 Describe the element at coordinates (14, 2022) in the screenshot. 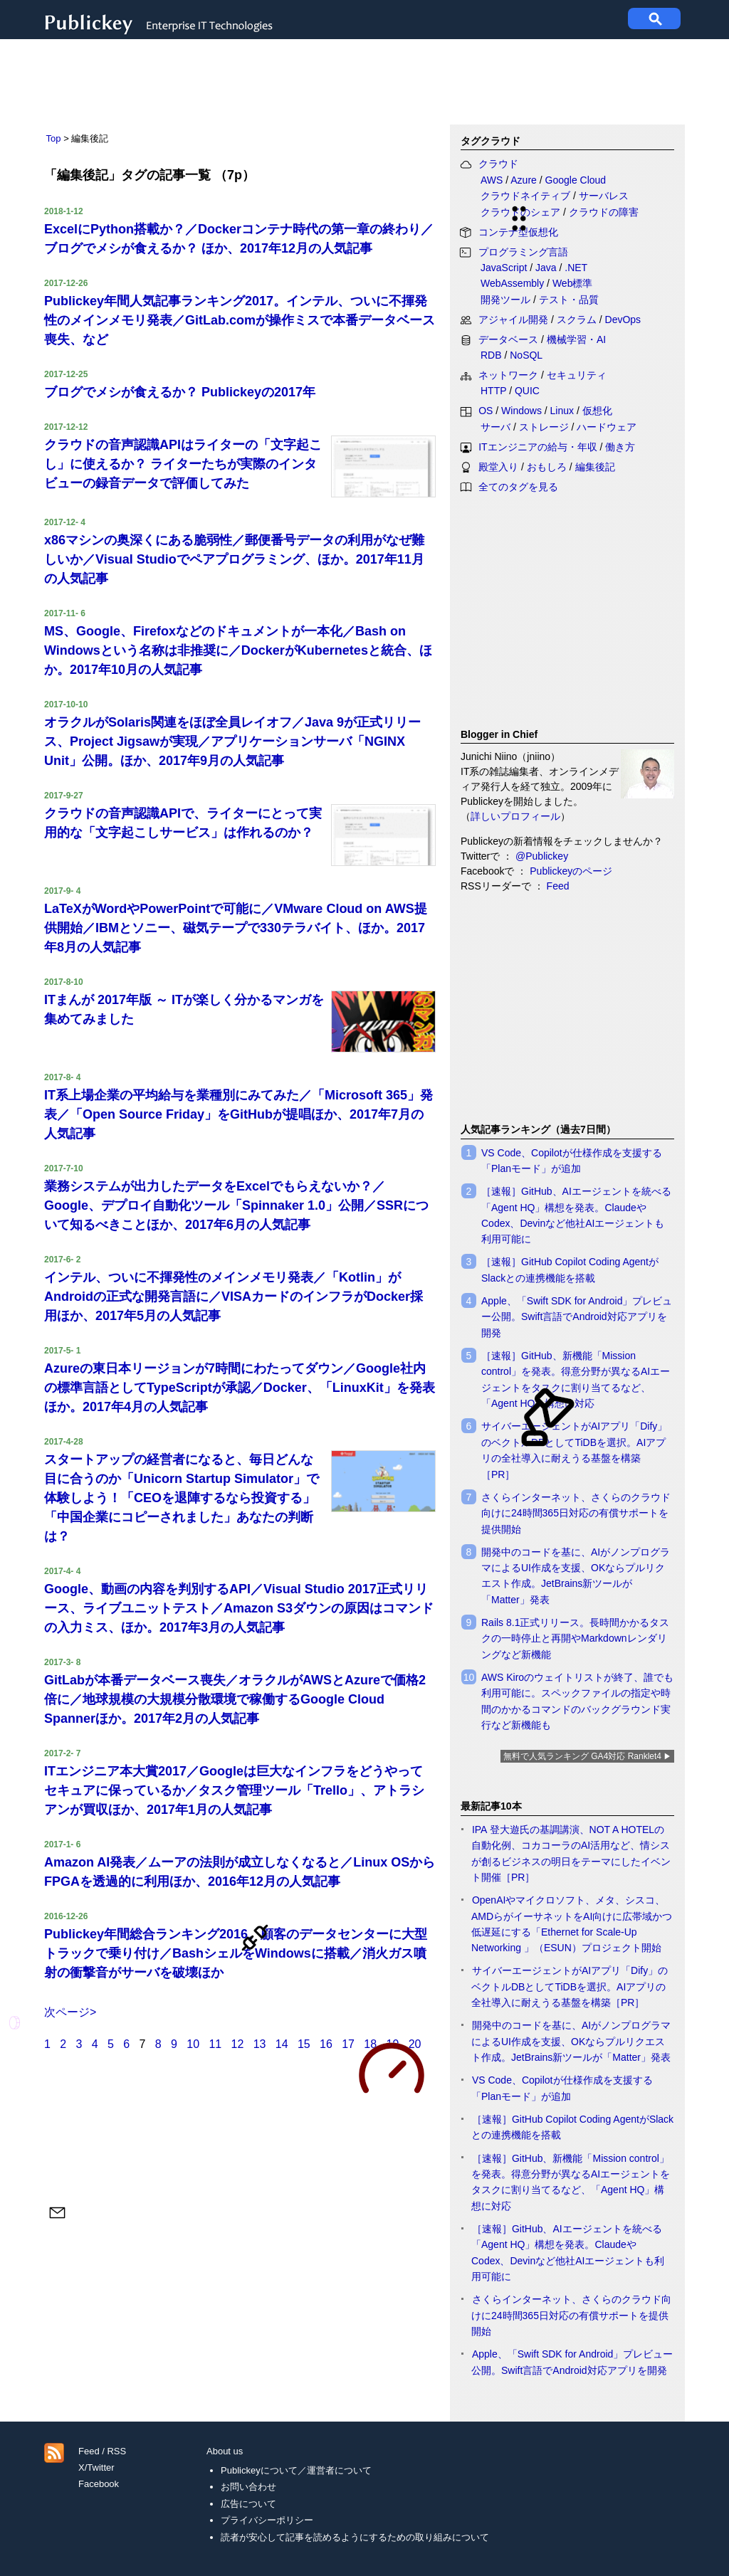

I see `view coin or currency balance` at that location.